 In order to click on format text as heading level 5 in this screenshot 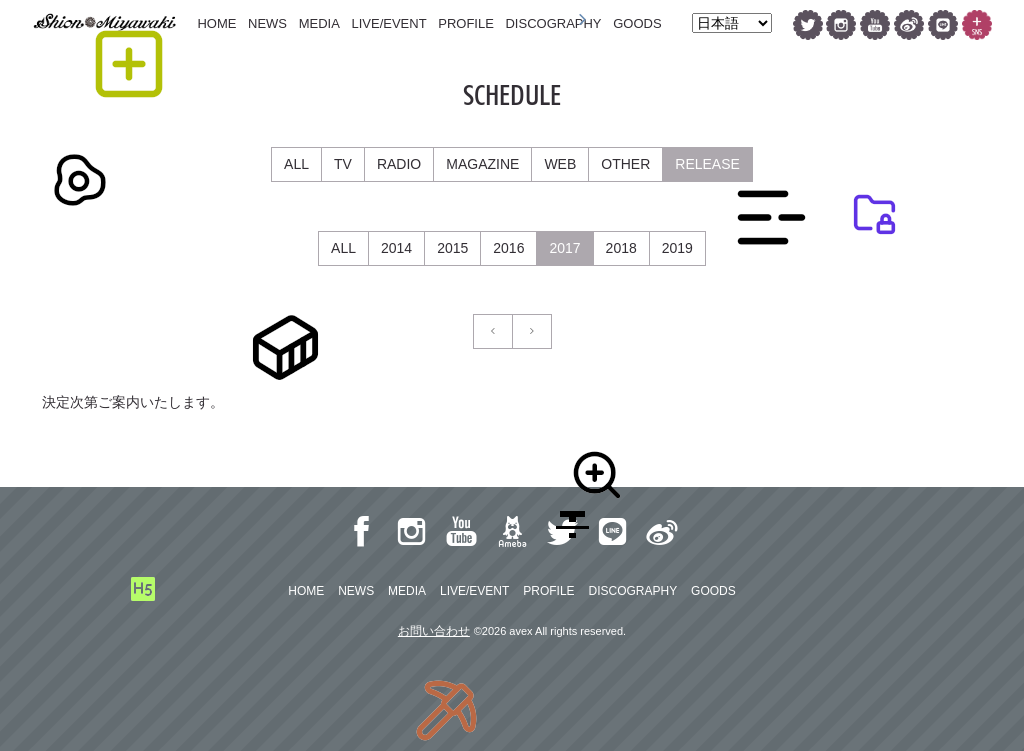, I will do `click(143, 589)`.